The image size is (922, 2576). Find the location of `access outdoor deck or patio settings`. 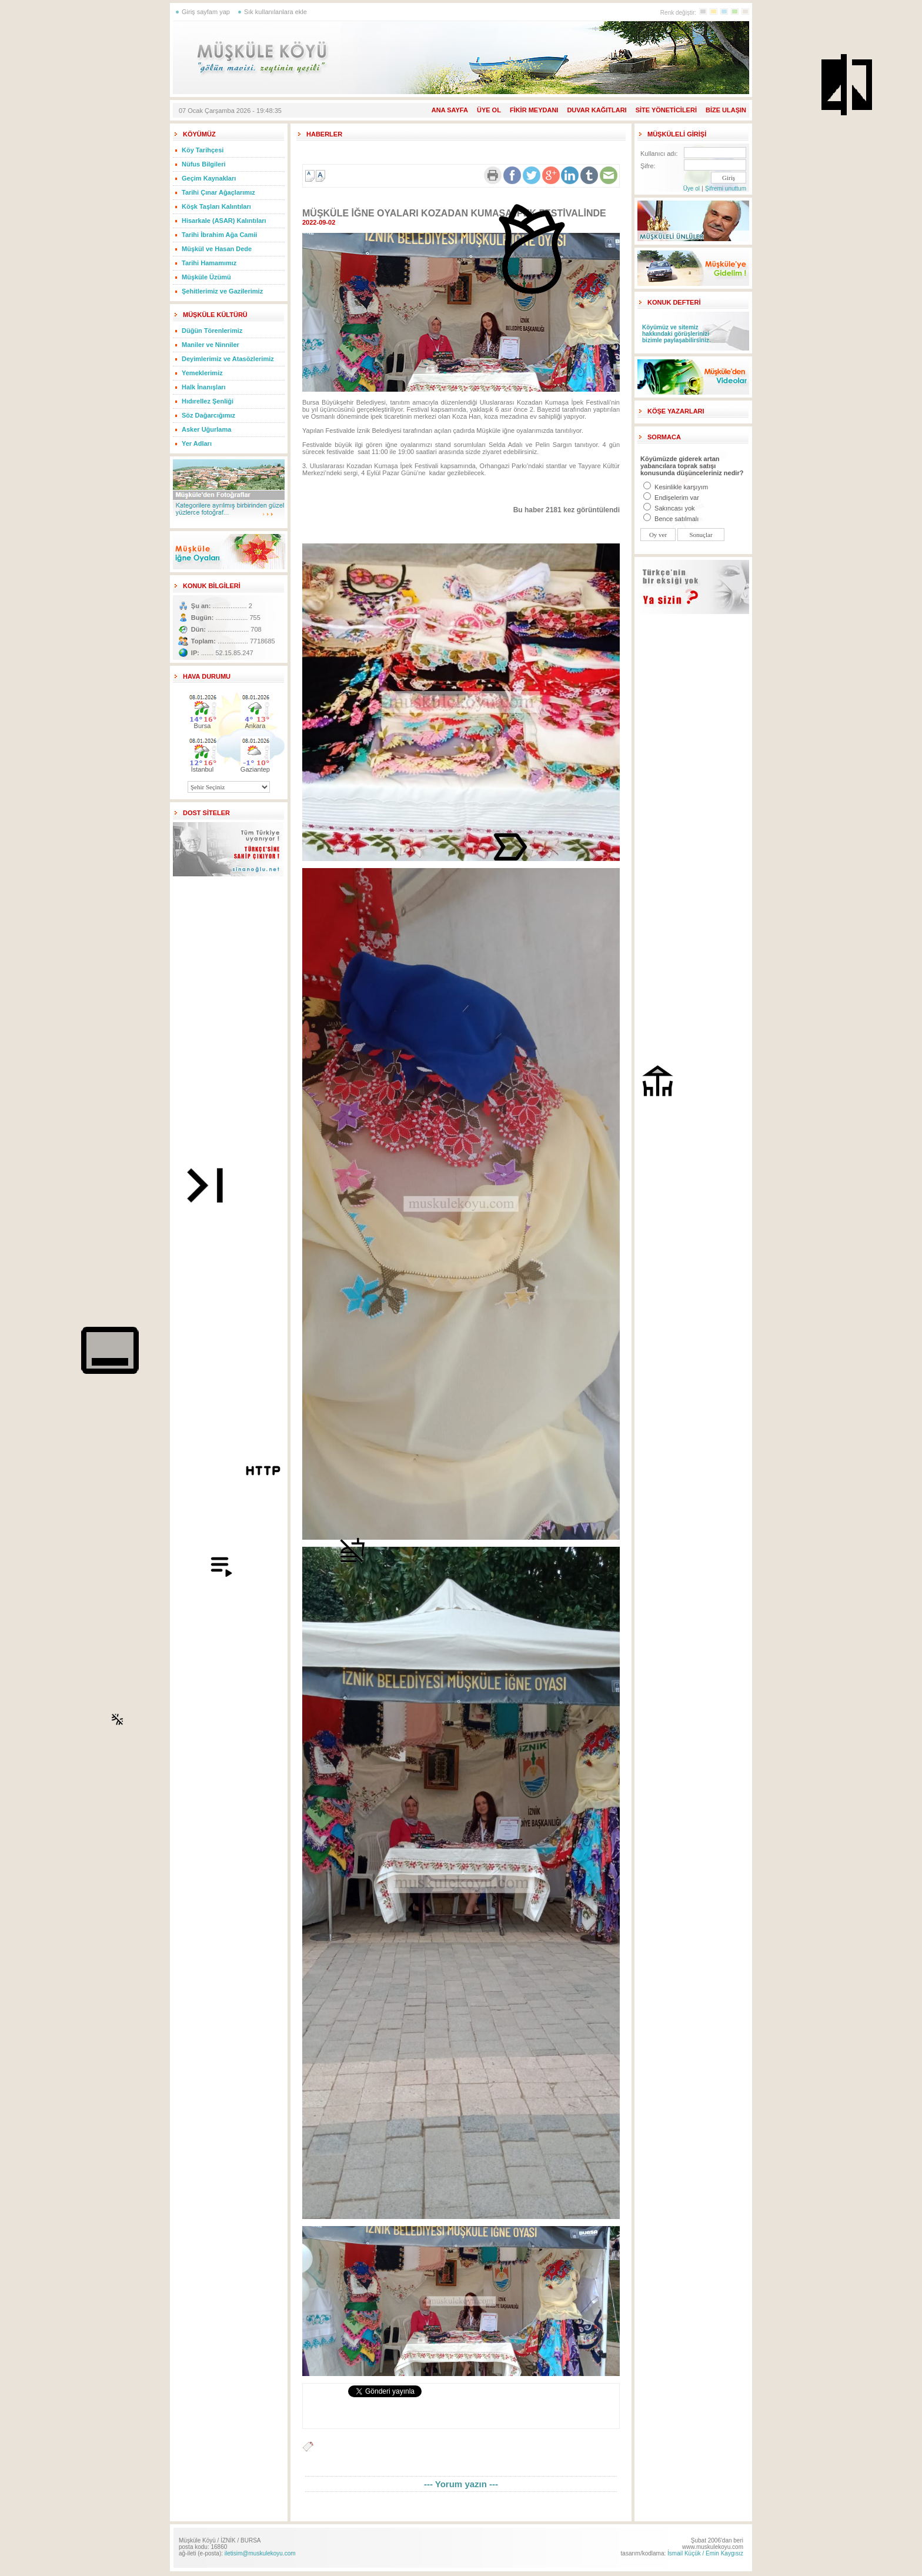

access outdoor deck or patio settings is located at coordinates (657, 1080).